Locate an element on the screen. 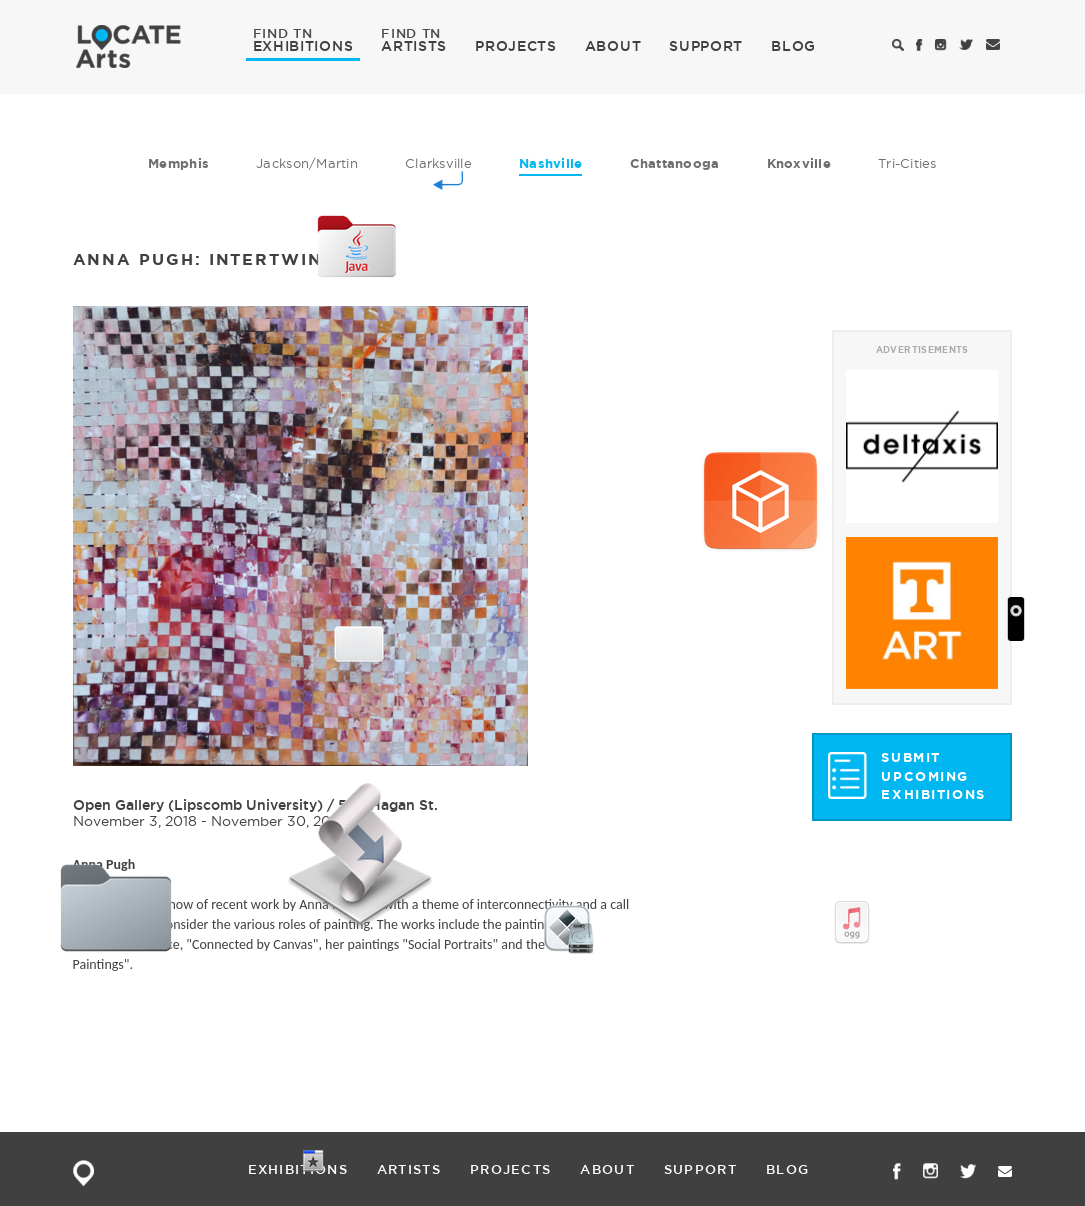 This screenshot has height=1206, width=1085. launch boot camp assistant to install windows on your mac is located at coordinates (567, 928).